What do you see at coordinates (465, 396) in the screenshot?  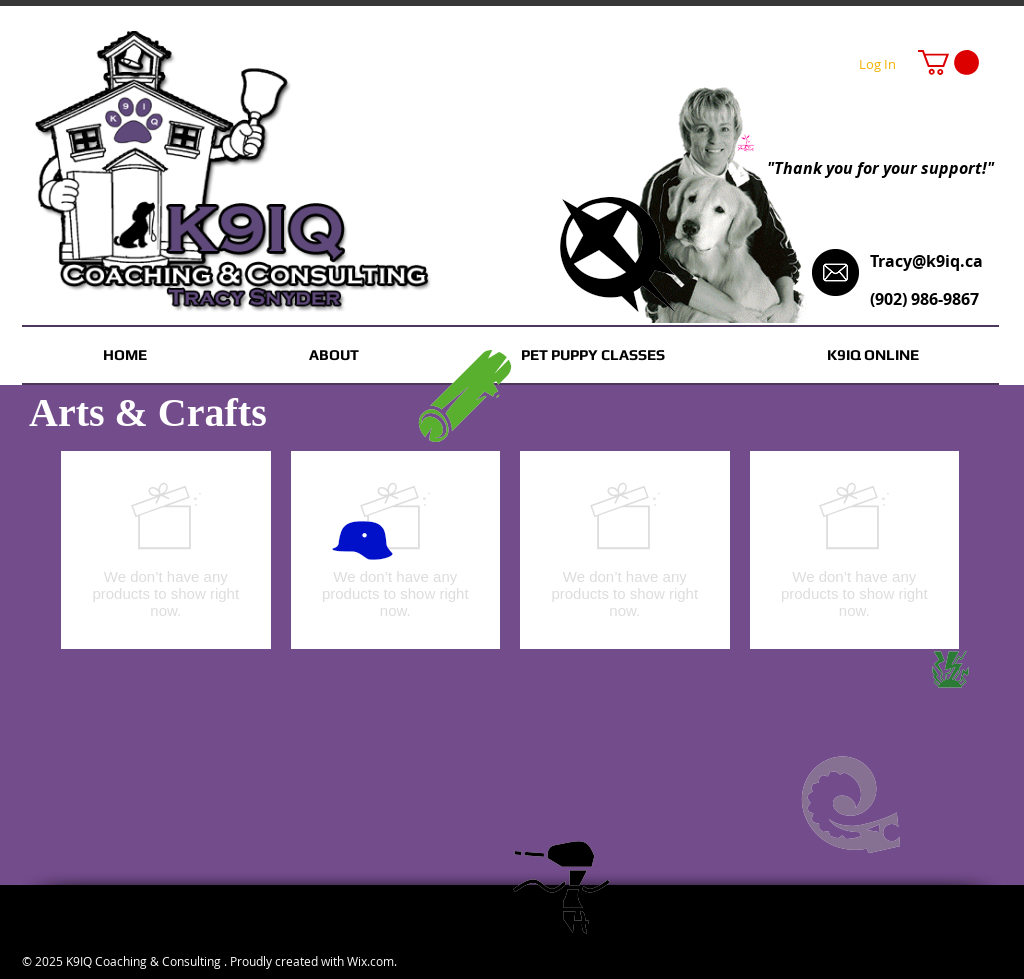 I see `view activity log or history` at bounding box center [465, 396].